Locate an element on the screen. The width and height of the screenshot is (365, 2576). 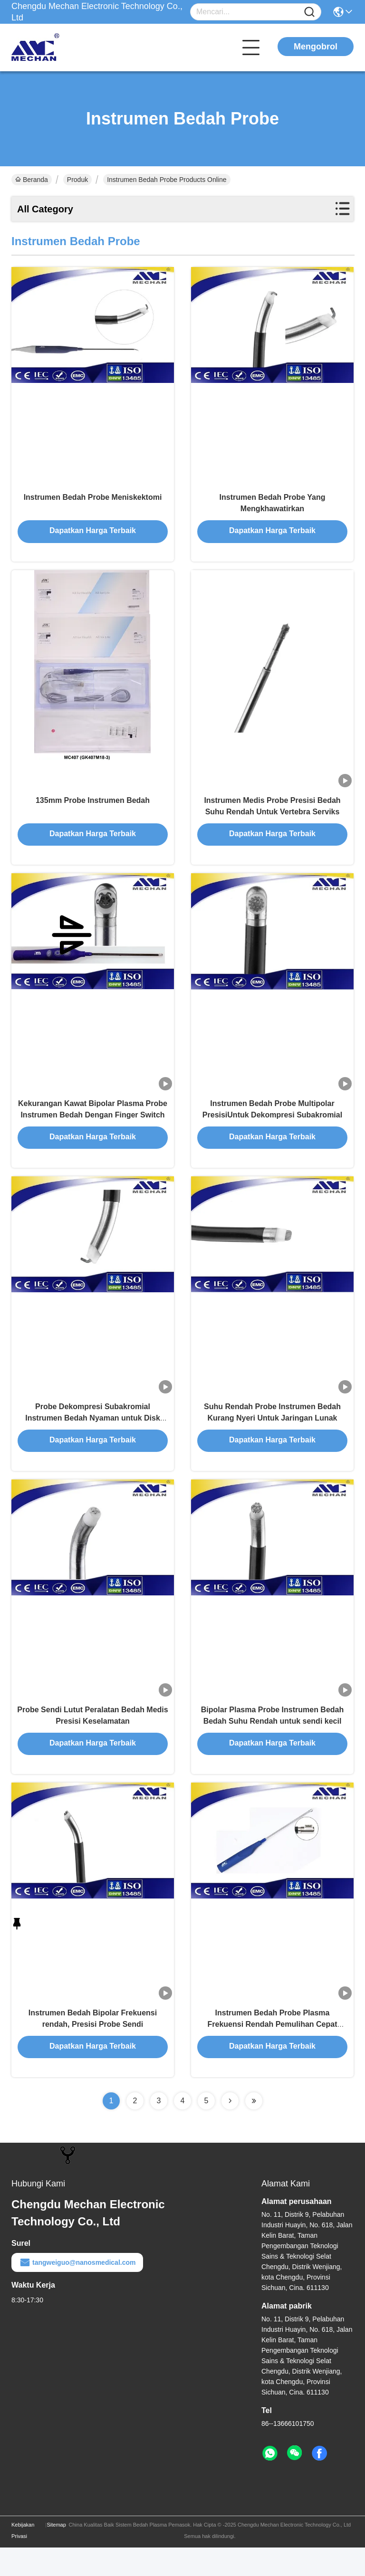
pinned item or content is located at coordinates (17, 1923).